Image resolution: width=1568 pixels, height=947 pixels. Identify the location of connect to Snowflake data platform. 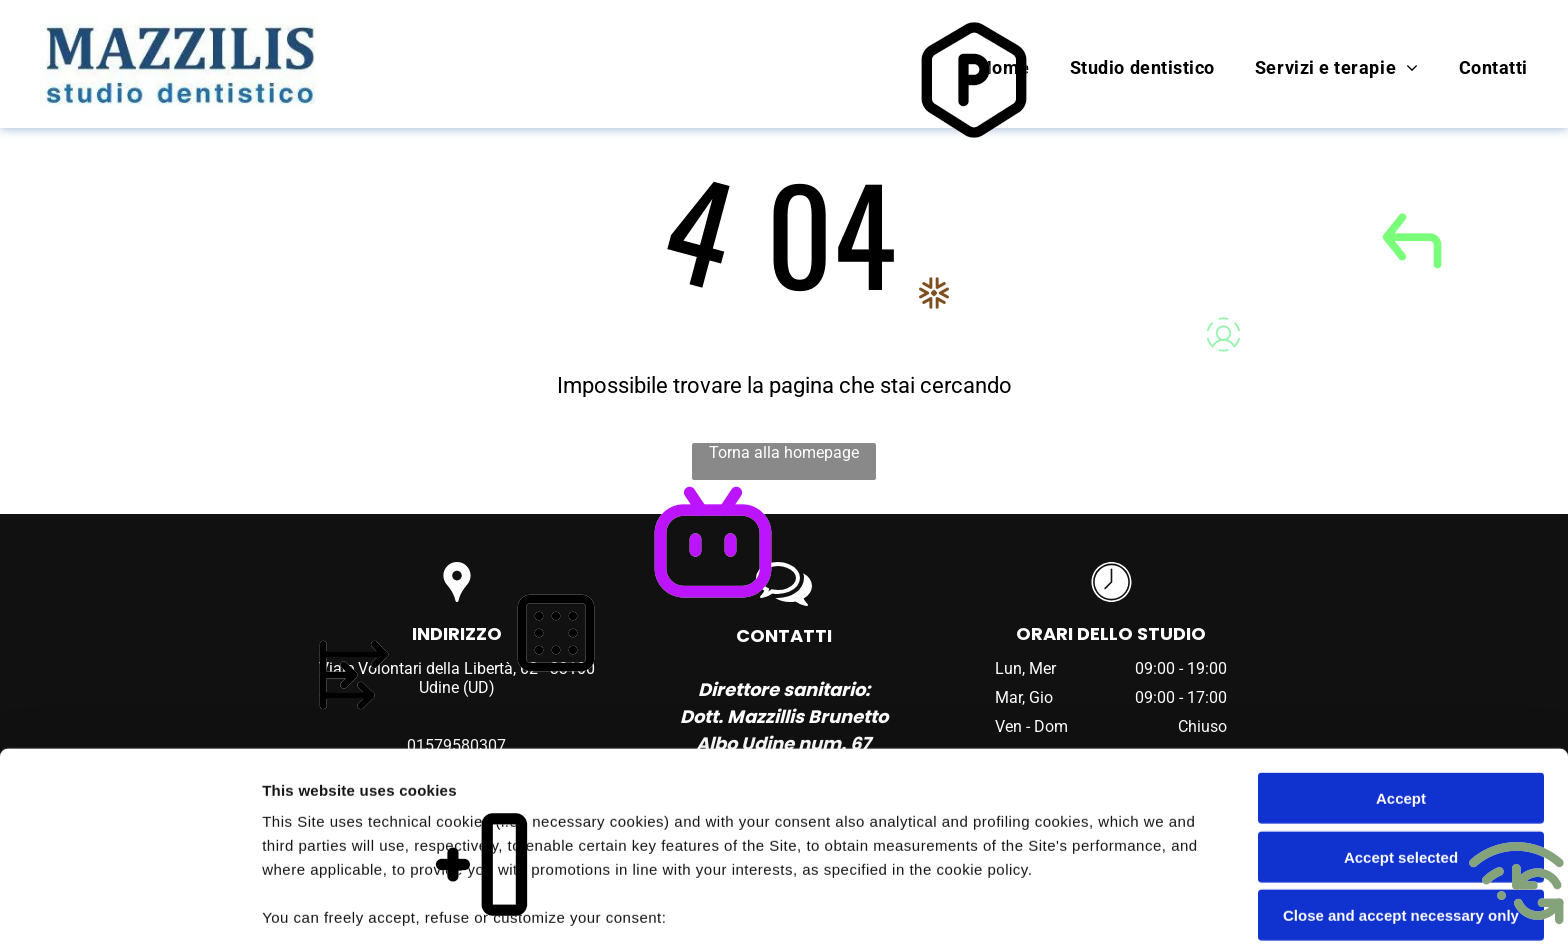
(934, 293).